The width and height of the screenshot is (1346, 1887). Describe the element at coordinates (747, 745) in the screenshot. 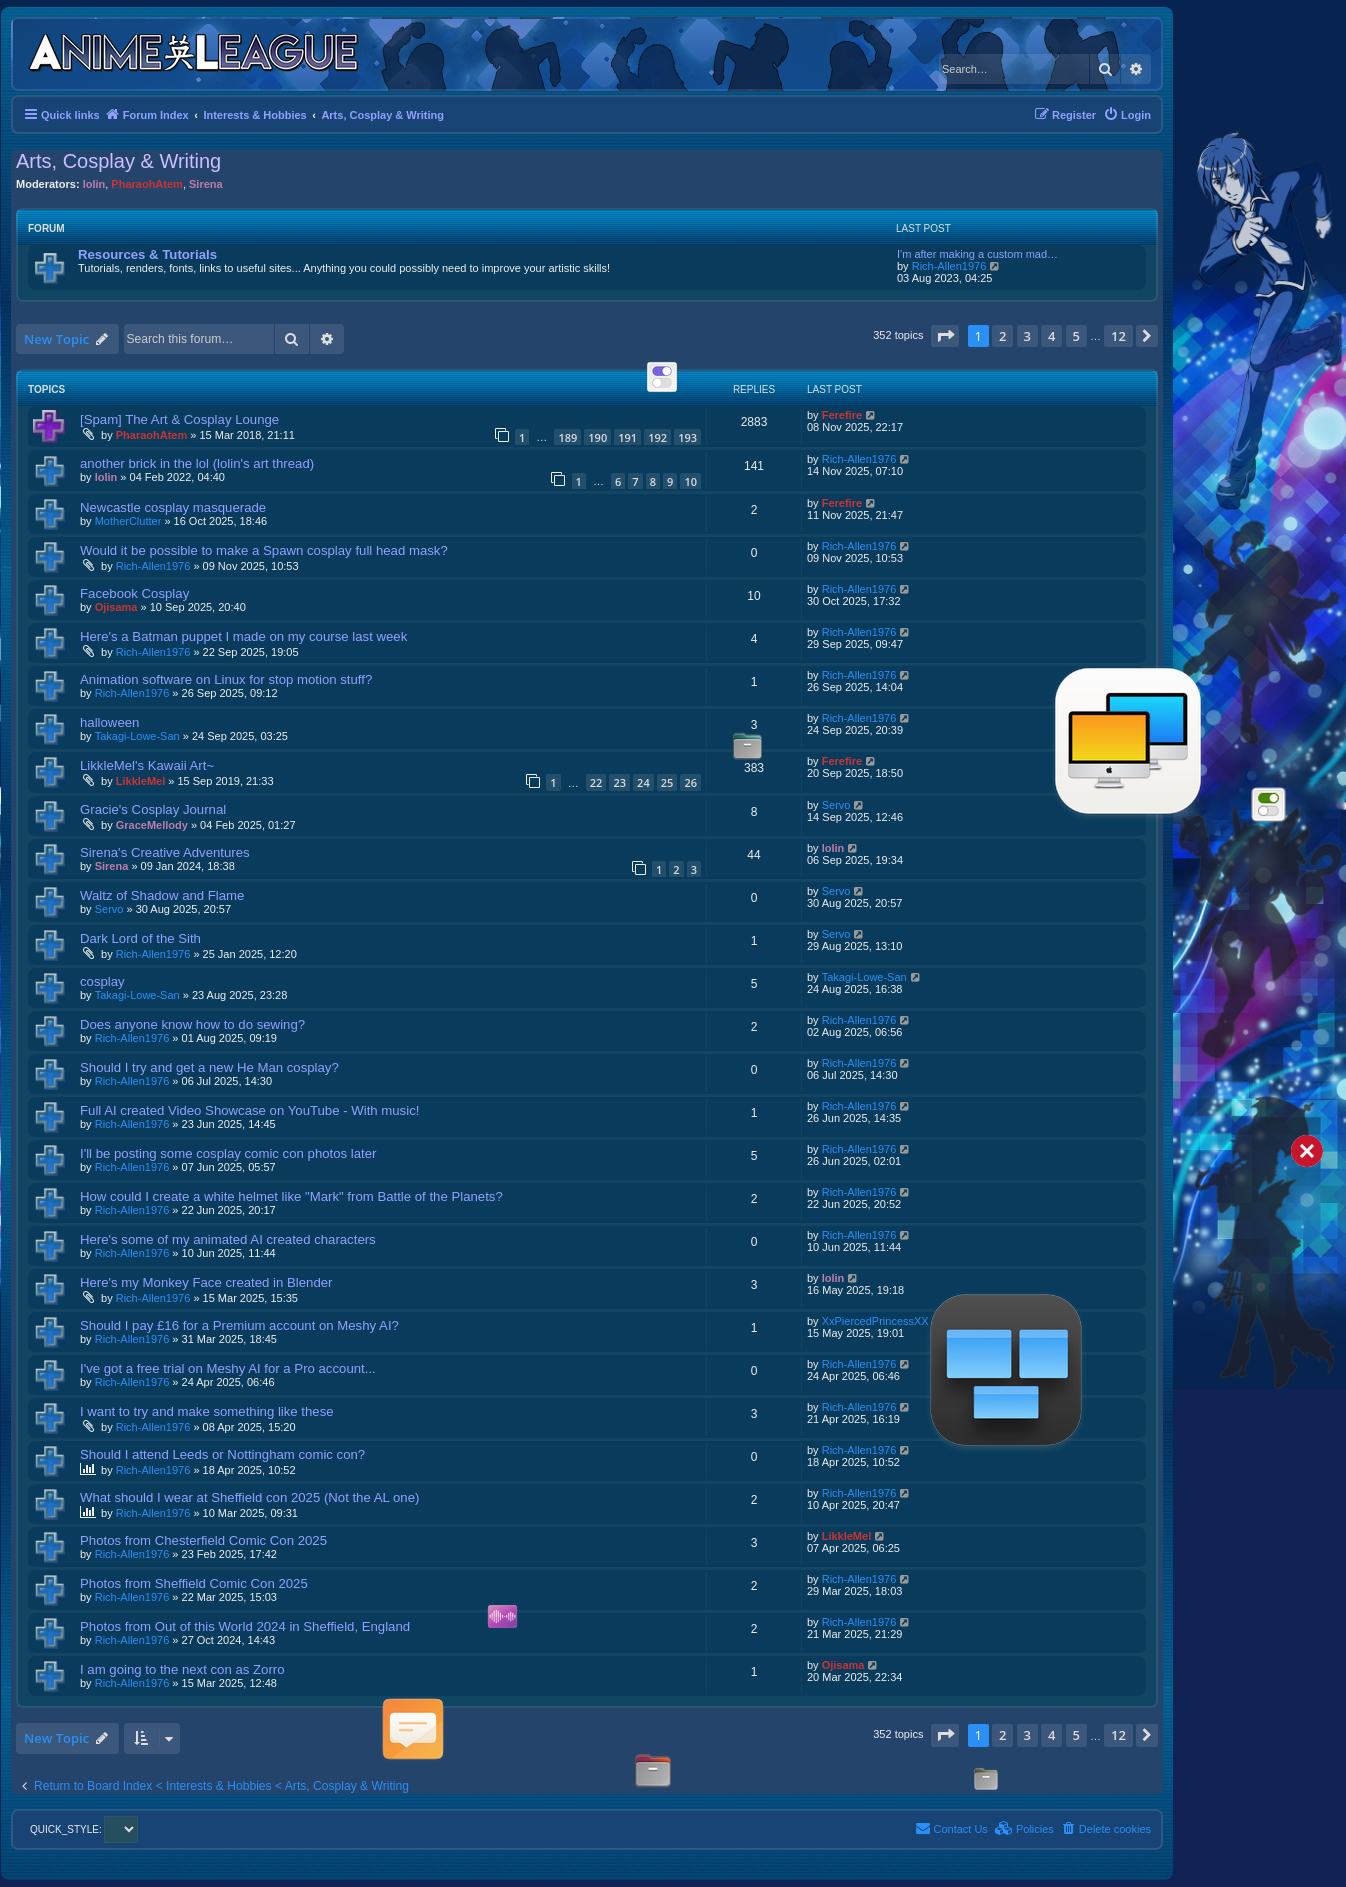

I see `open file manager application` at that location.